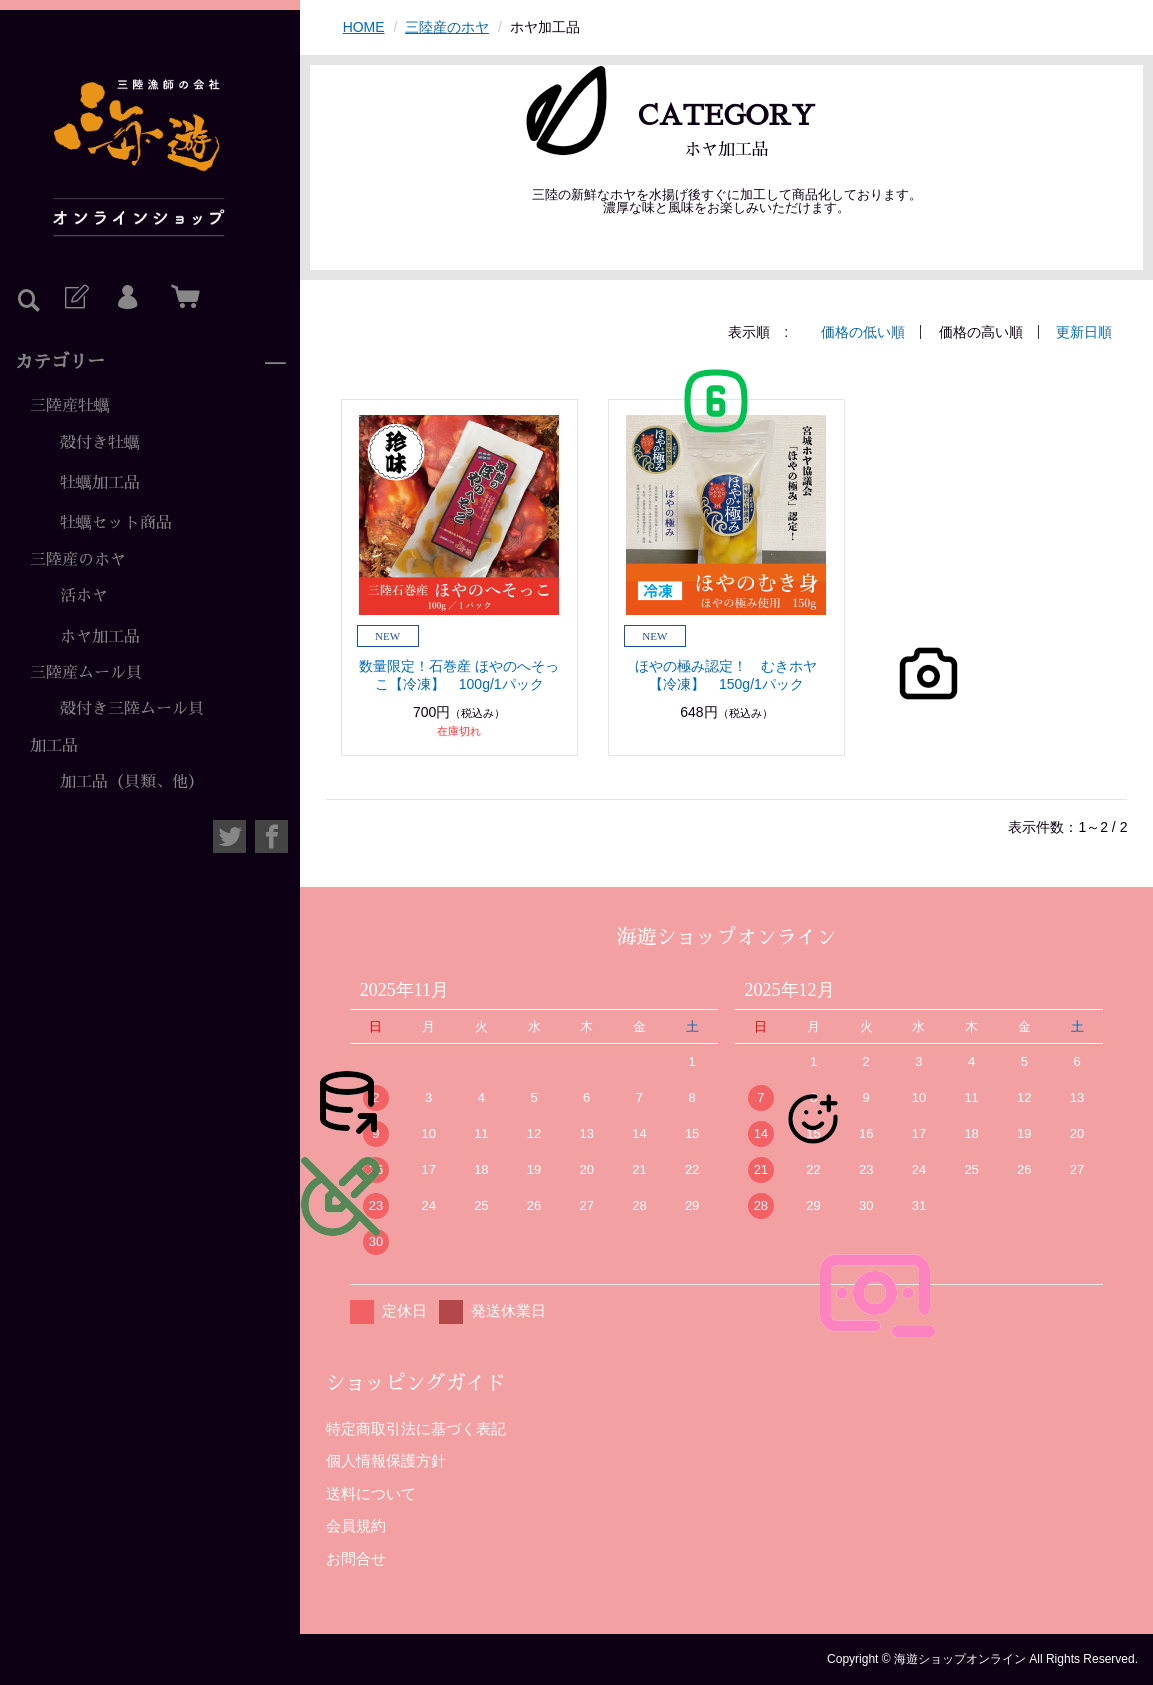  I want to click on indicates step 6 in a multi-step process, so click(716, 401).